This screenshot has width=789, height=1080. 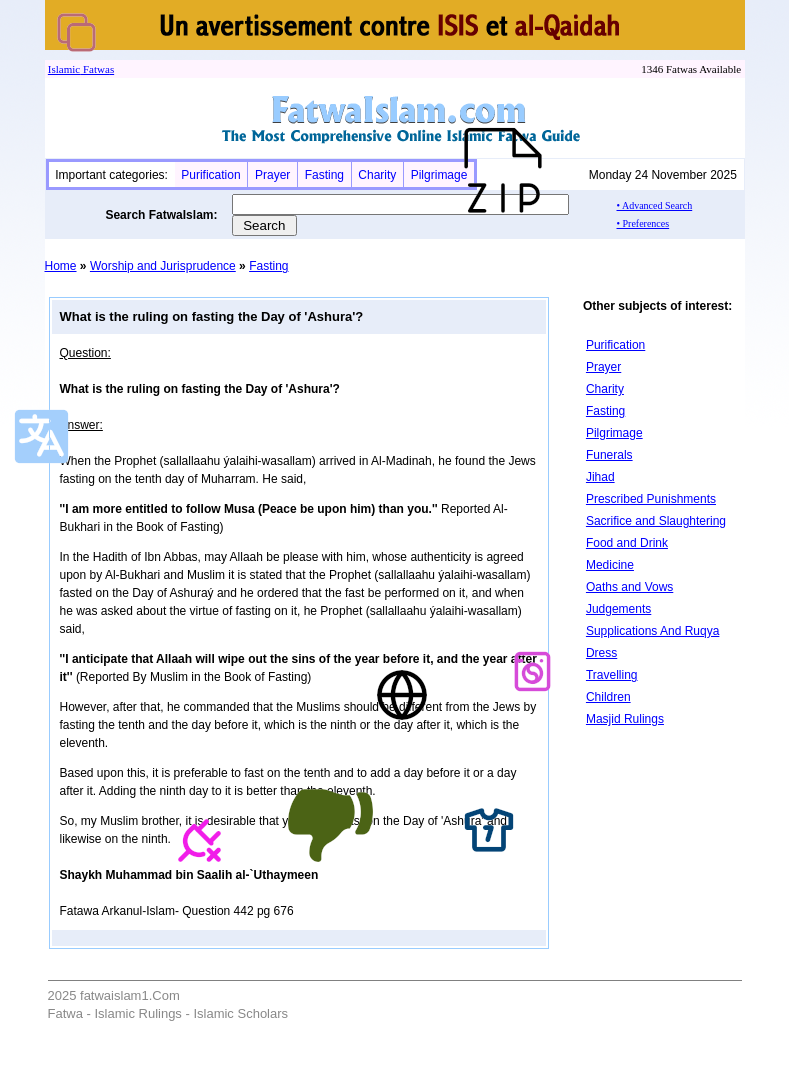 What do you see at coordinates (489, 830) in the screenshot?
I see `select team jersey or player number` at bounding box center [489, 830].